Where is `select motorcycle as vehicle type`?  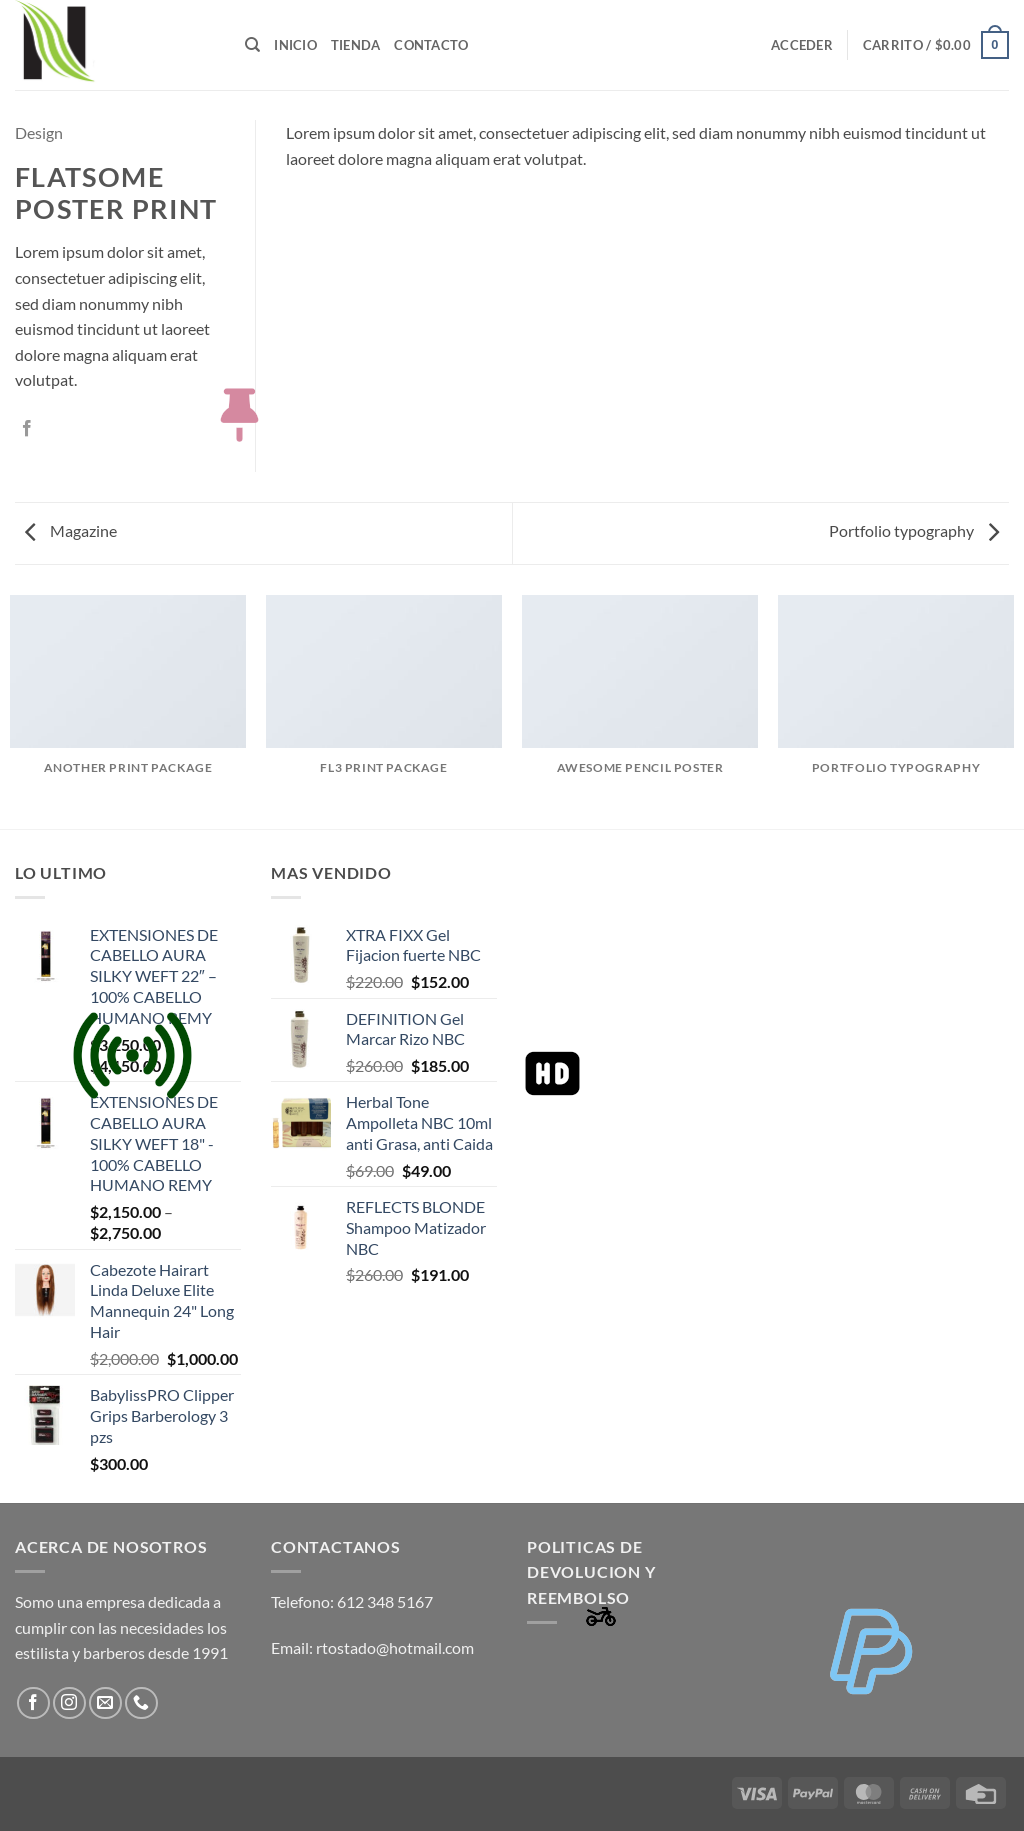
select motorcycle as vehicle type is located at coordinates (601, 1617).